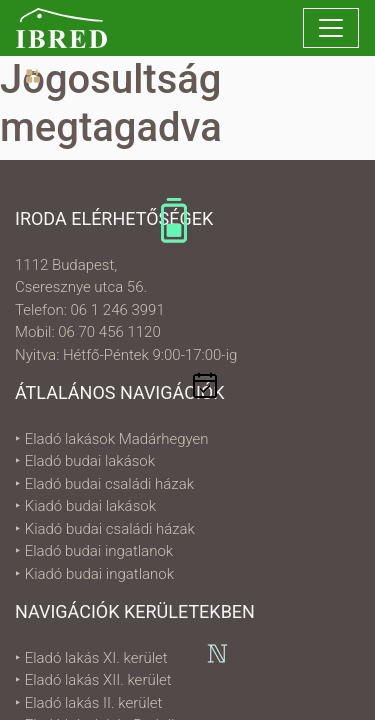  Describe the element at coordinates (205, 386) in the screenshot. I see `confirm or complete a scheduled event` at that location.